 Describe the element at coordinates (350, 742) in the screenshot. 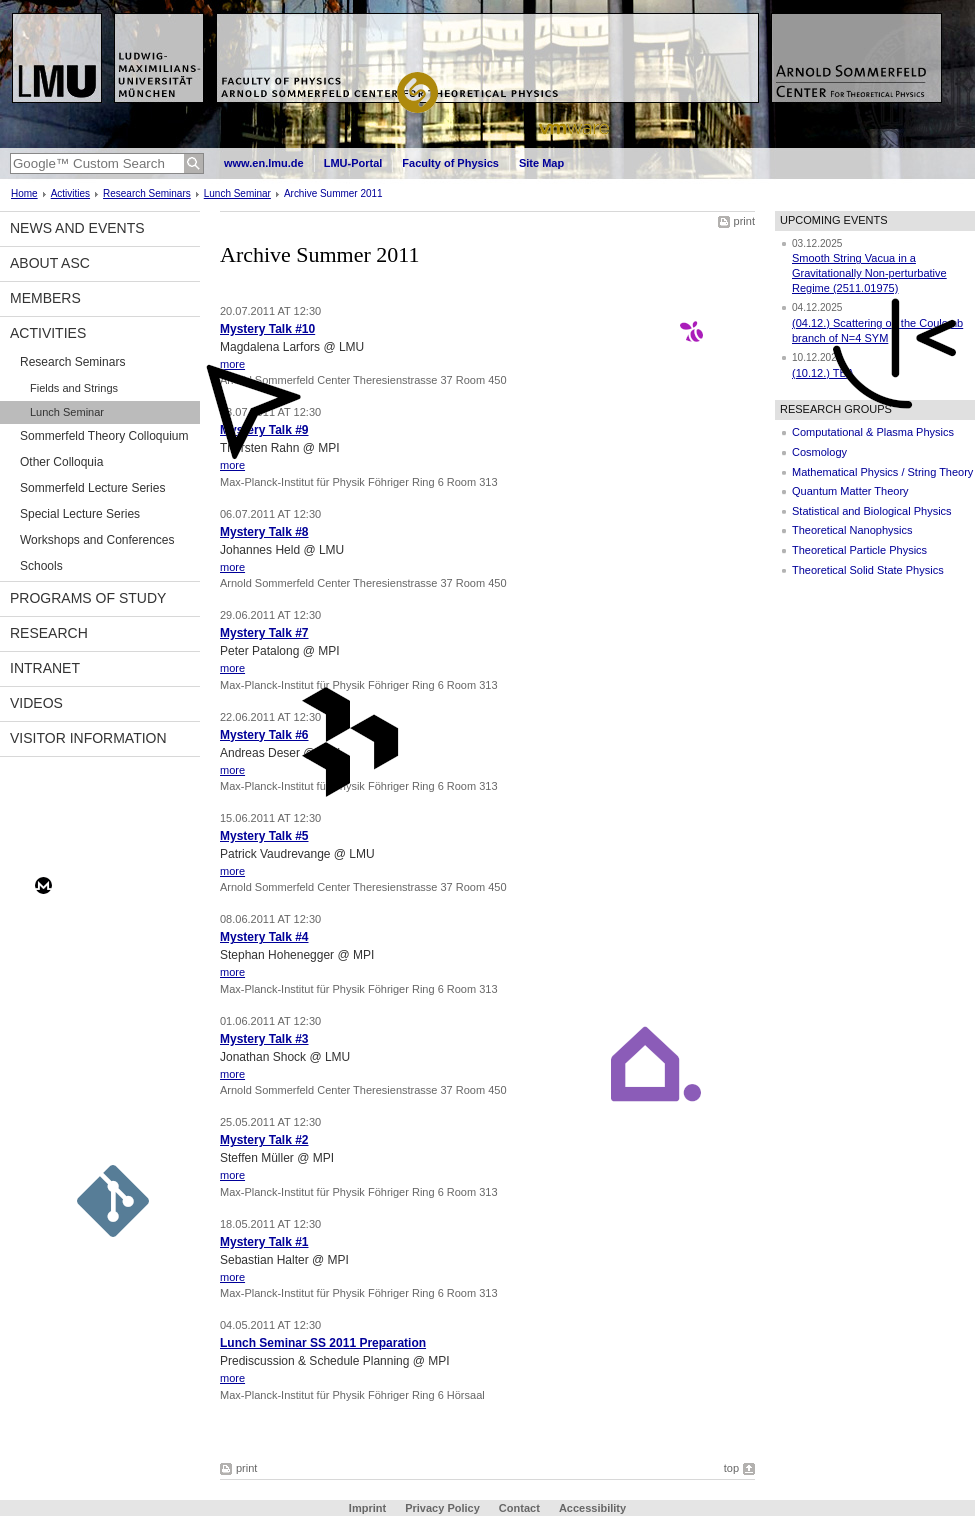

I see `open dovetail app` at that location.